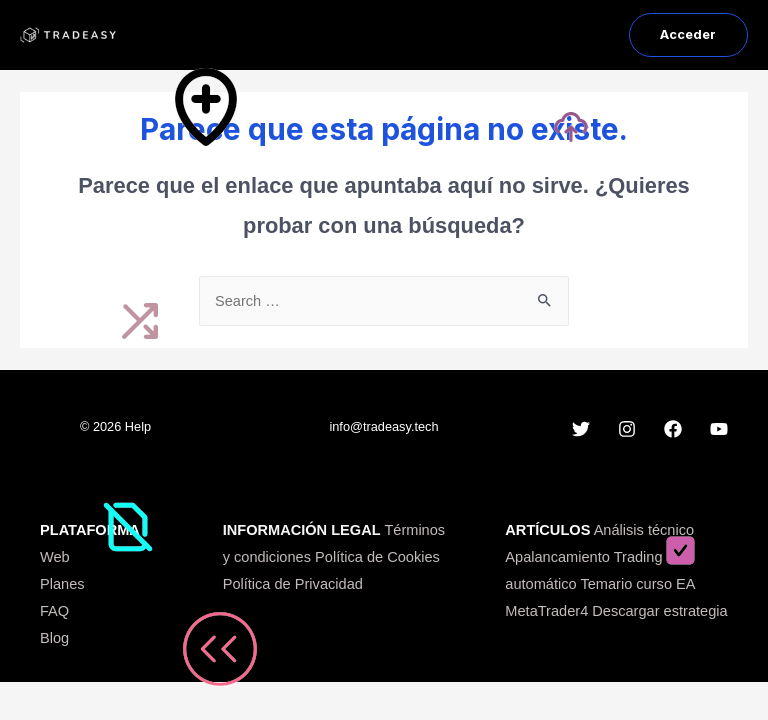 The height and width of the screenshot is (720, 768). What do you see at coordinates (220, 649) in the screenshot?
I see `go back to the beginning` at bounding box center [220, 649].